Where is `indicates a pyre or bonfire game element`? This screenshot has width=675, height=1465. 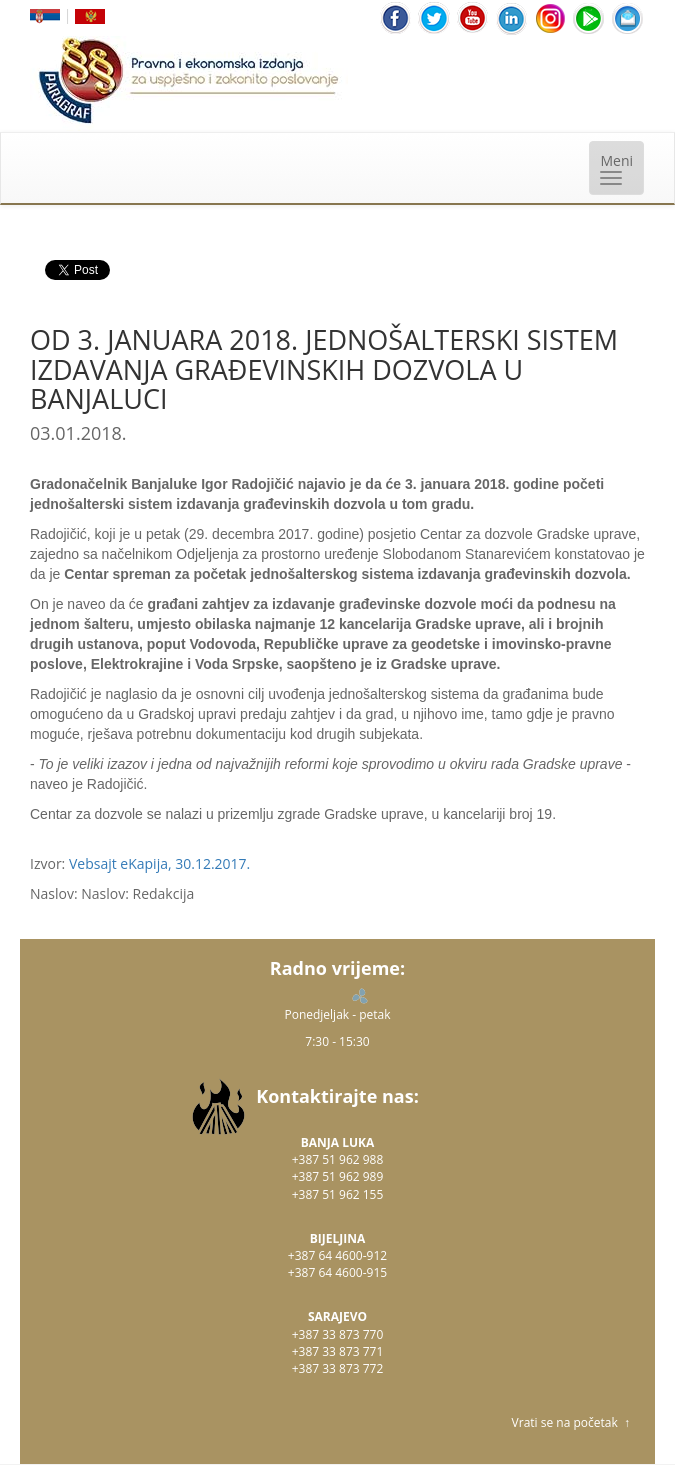 indicates a pyre or bonfire game element is located at coordinates (218, 1106).